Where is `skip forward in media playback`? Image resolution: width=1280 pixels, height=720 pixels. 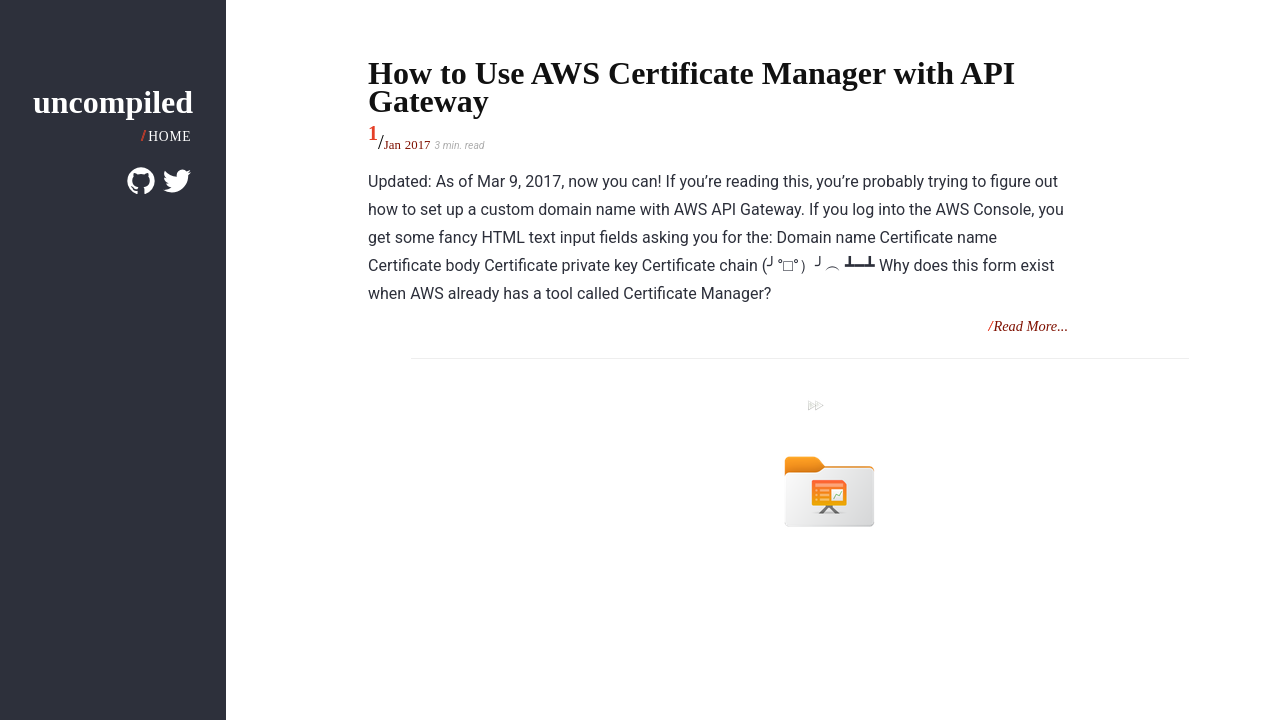 skip forward in media playback is located at coordinates (815, 405).